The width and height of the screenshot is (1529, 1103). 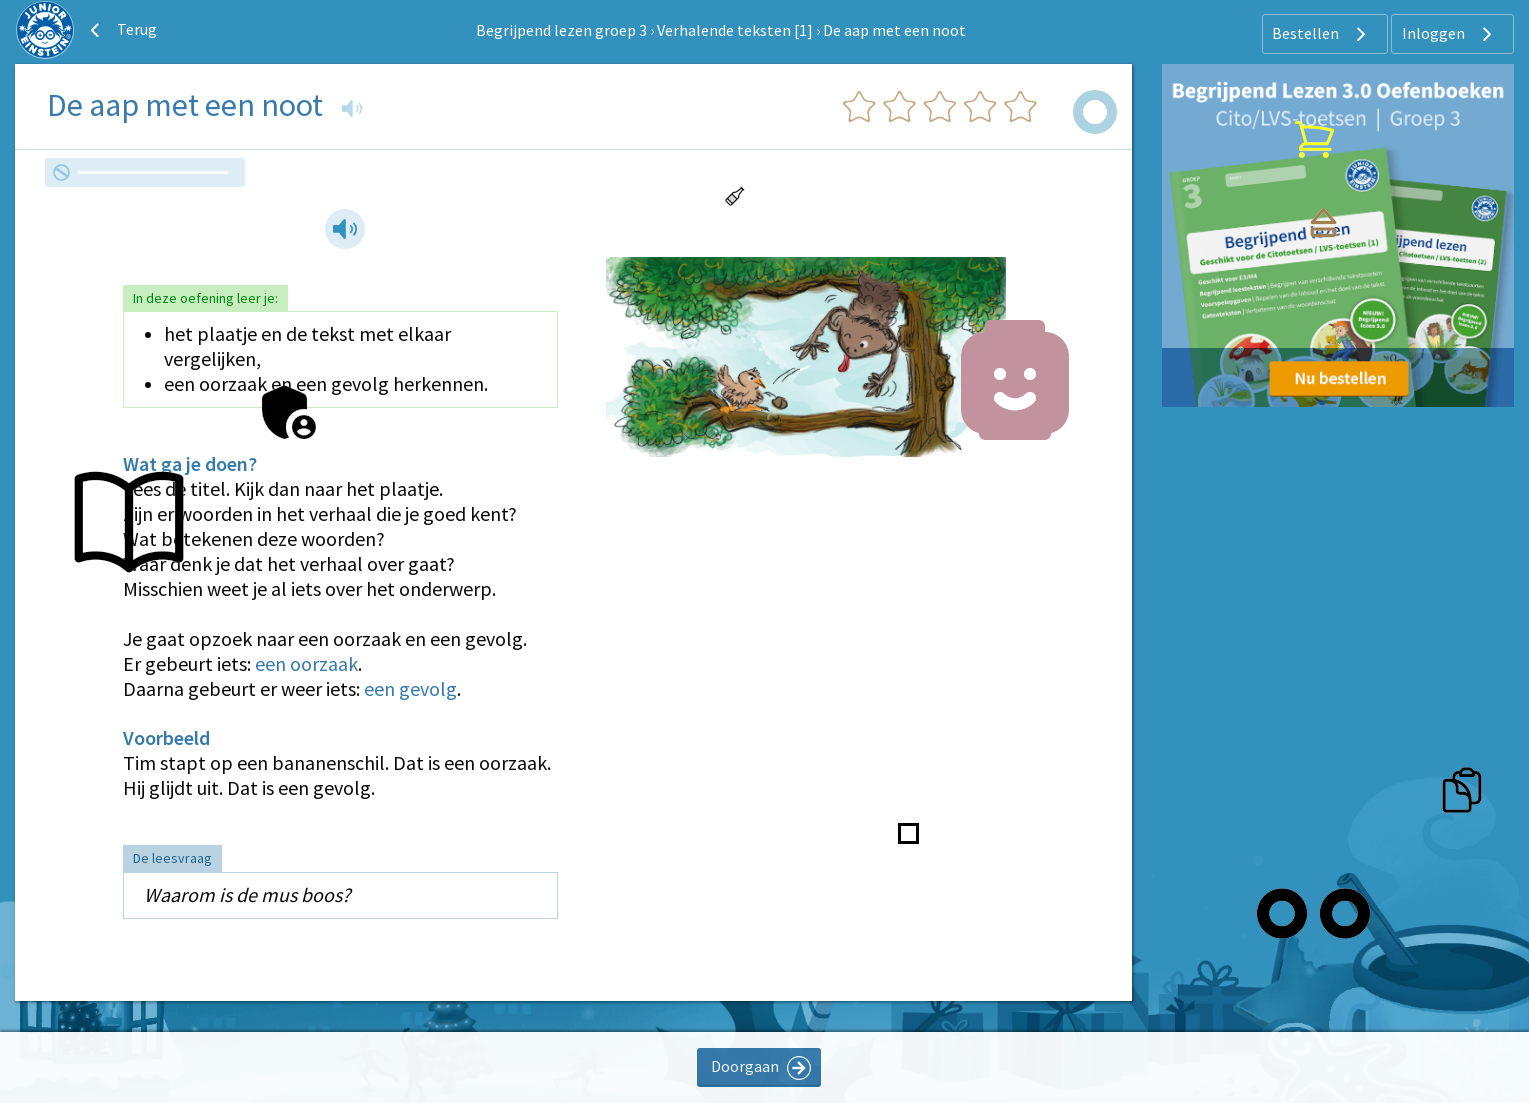 What do you see at coordinates (908, 833) in the screenshot?
I see `stop media playback` at bounding box center [908, 833].